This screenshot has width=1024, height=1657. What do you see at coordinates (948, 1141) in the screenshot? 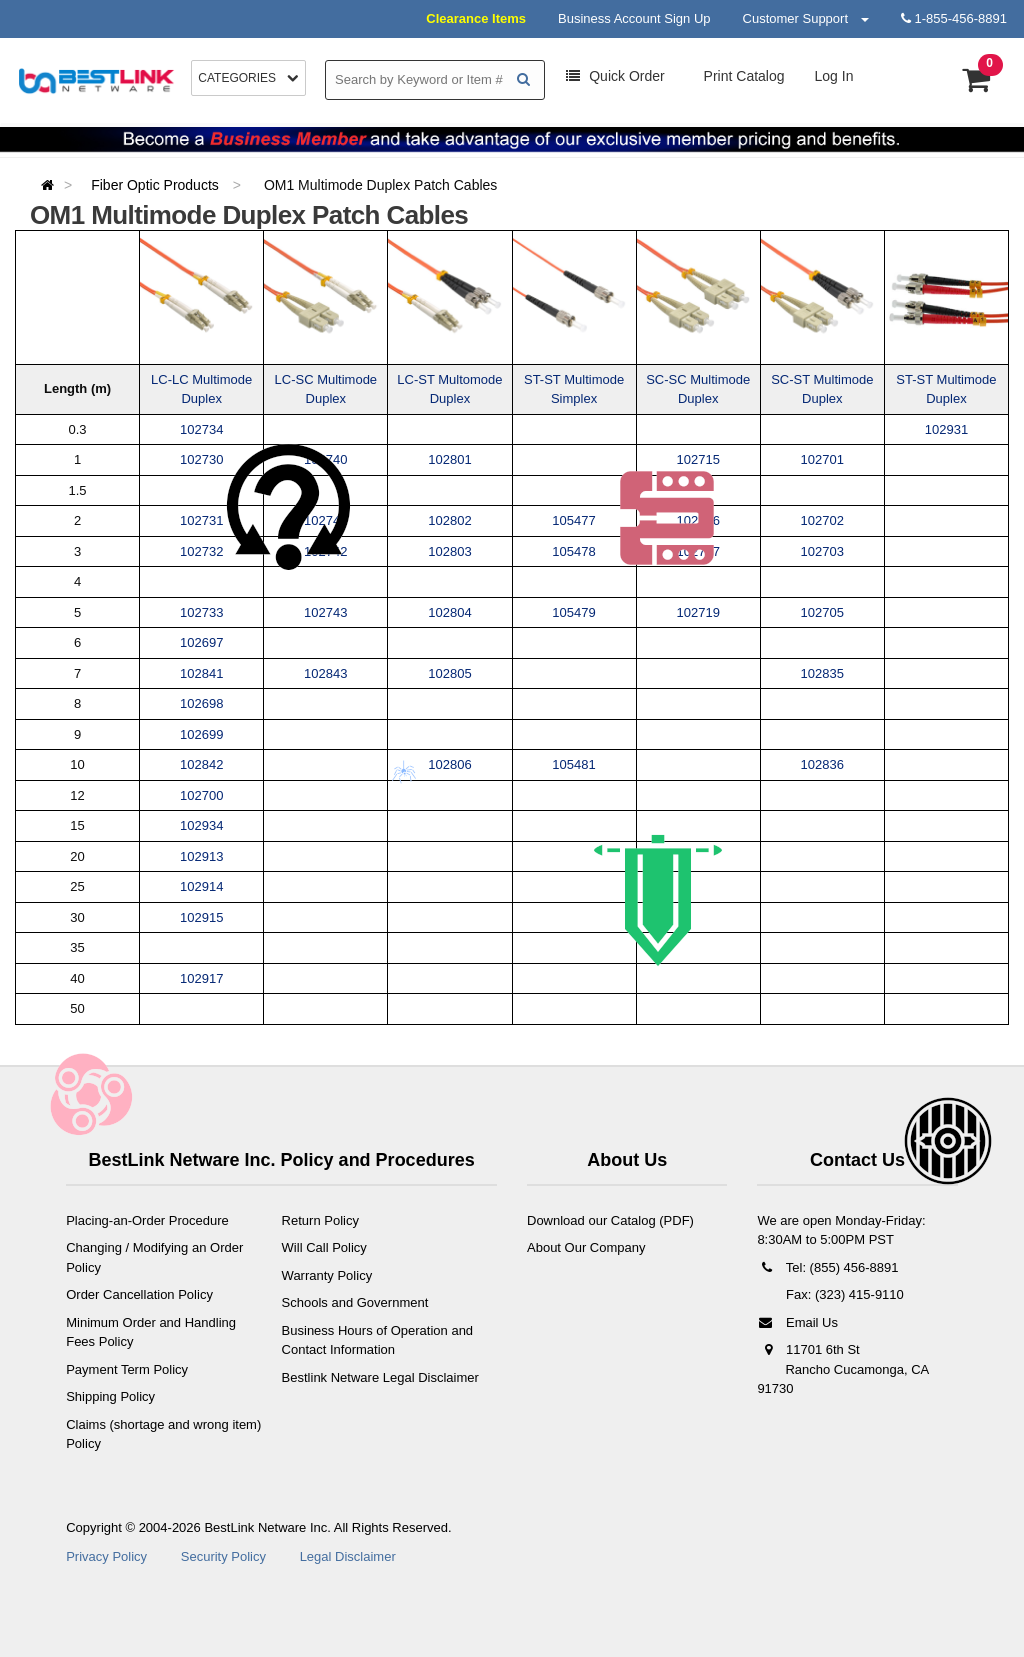
I see `select a defensive item or shield equipment` at bounding box center [948, 1141].